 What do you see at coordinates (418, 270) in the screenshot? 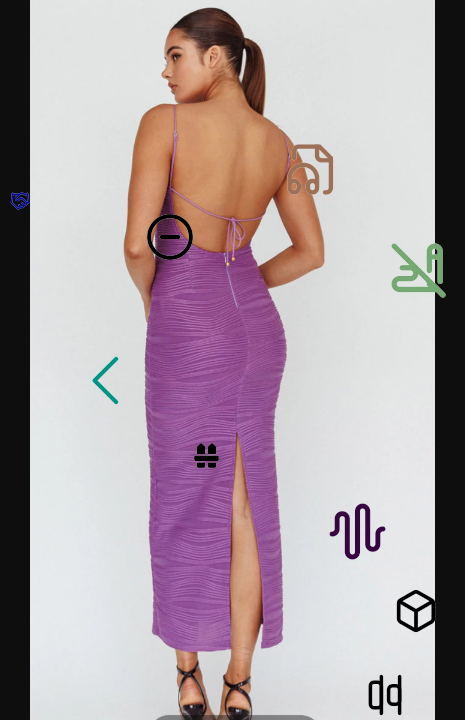
I see `writing or editing is disabled` at bounding box center [418, 270].